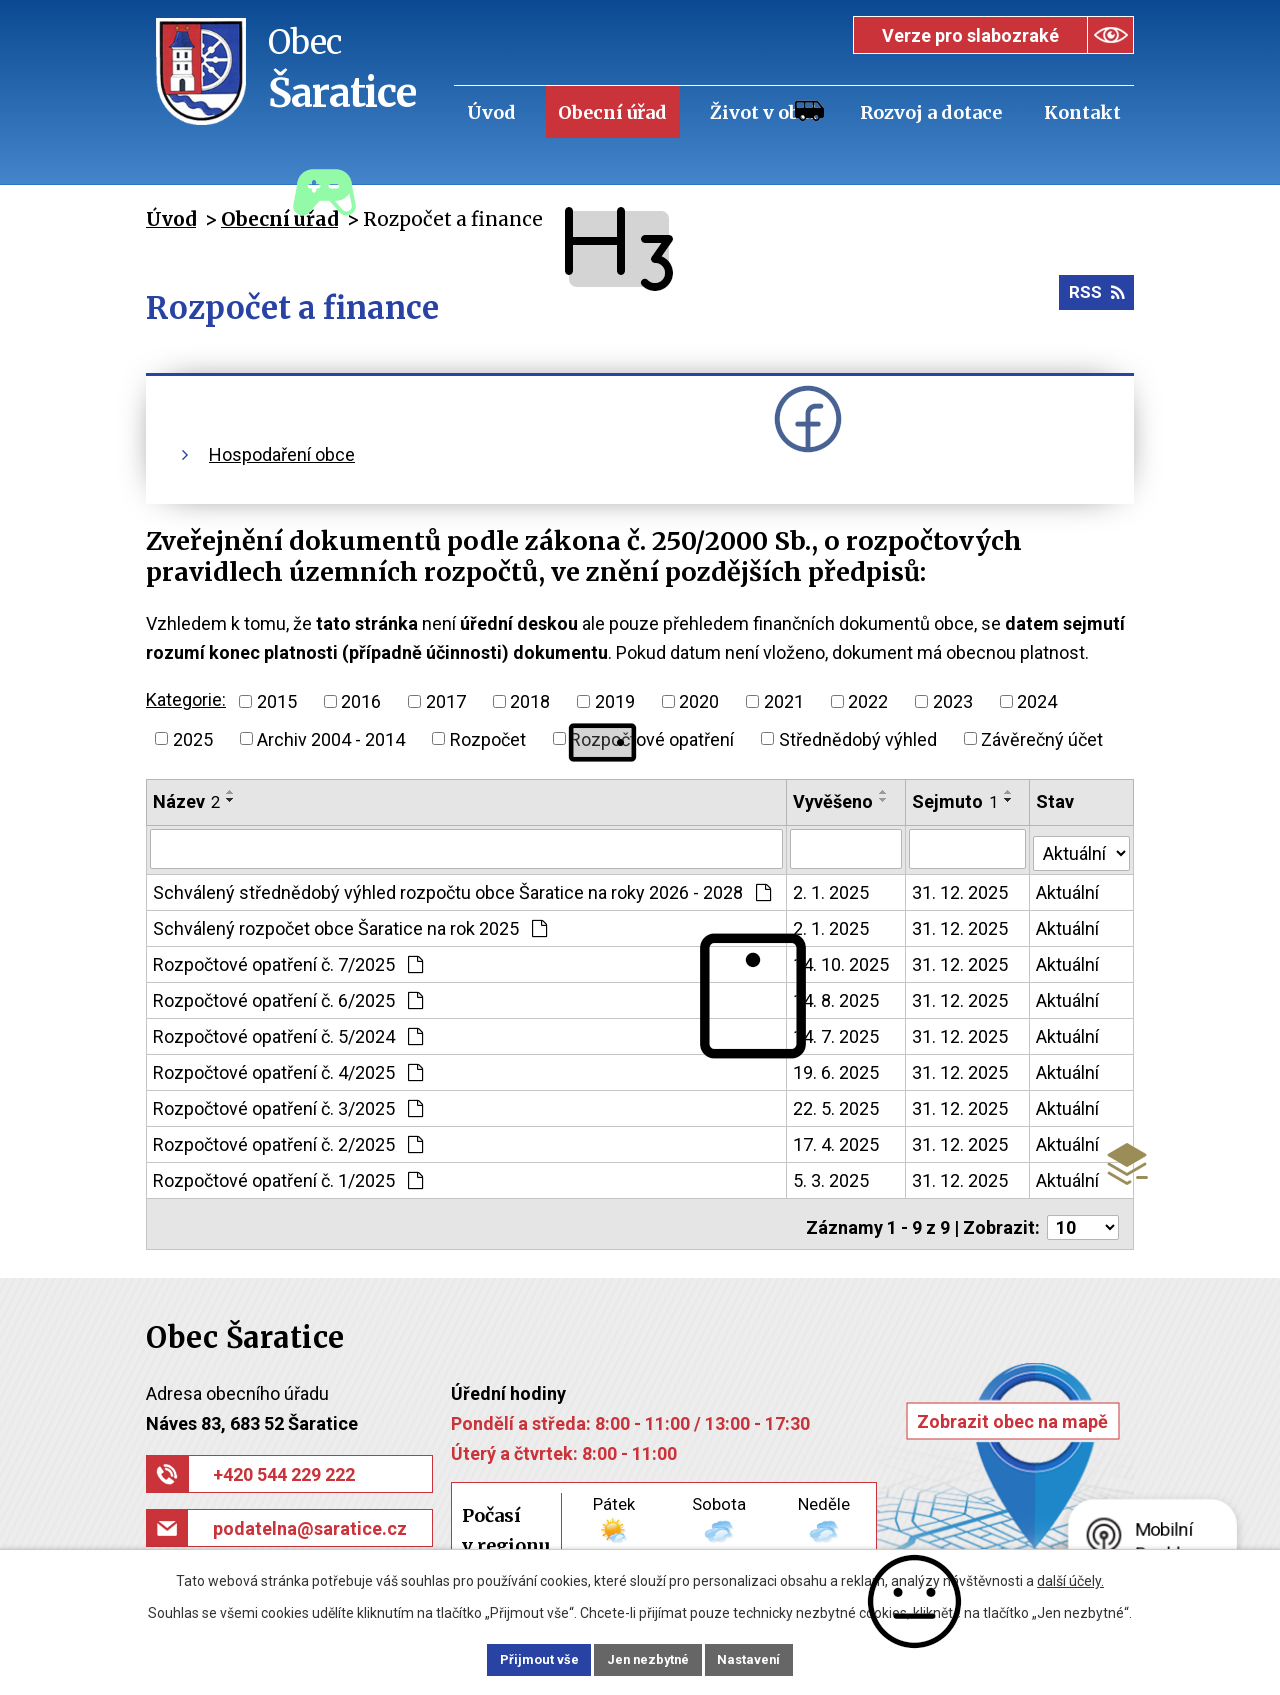  I want to click on remove a layer from the stack, so click(1127, 1164).